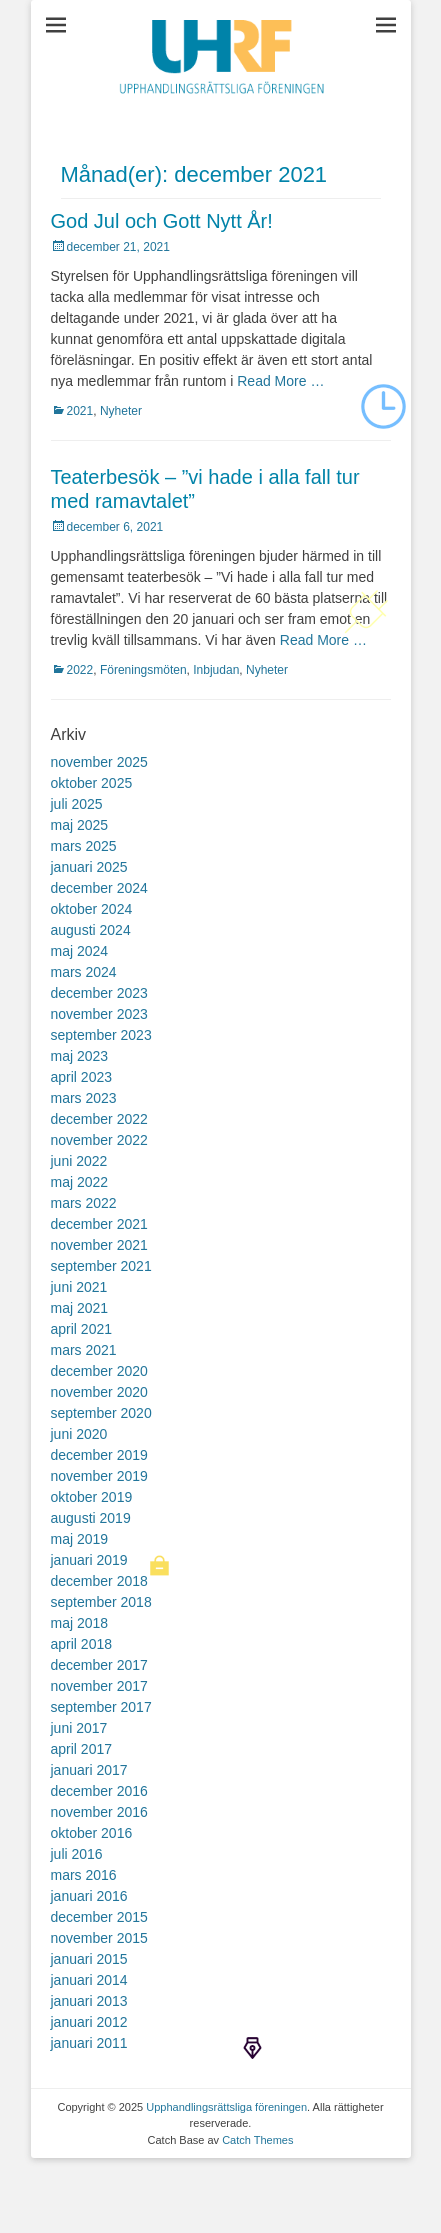 This screenshot has width=441, height=2233. What do you see at coordinates (252, 2047) in the screenshot?
I see `access drawing or illustration tools` at bounding box center [252, 2047].